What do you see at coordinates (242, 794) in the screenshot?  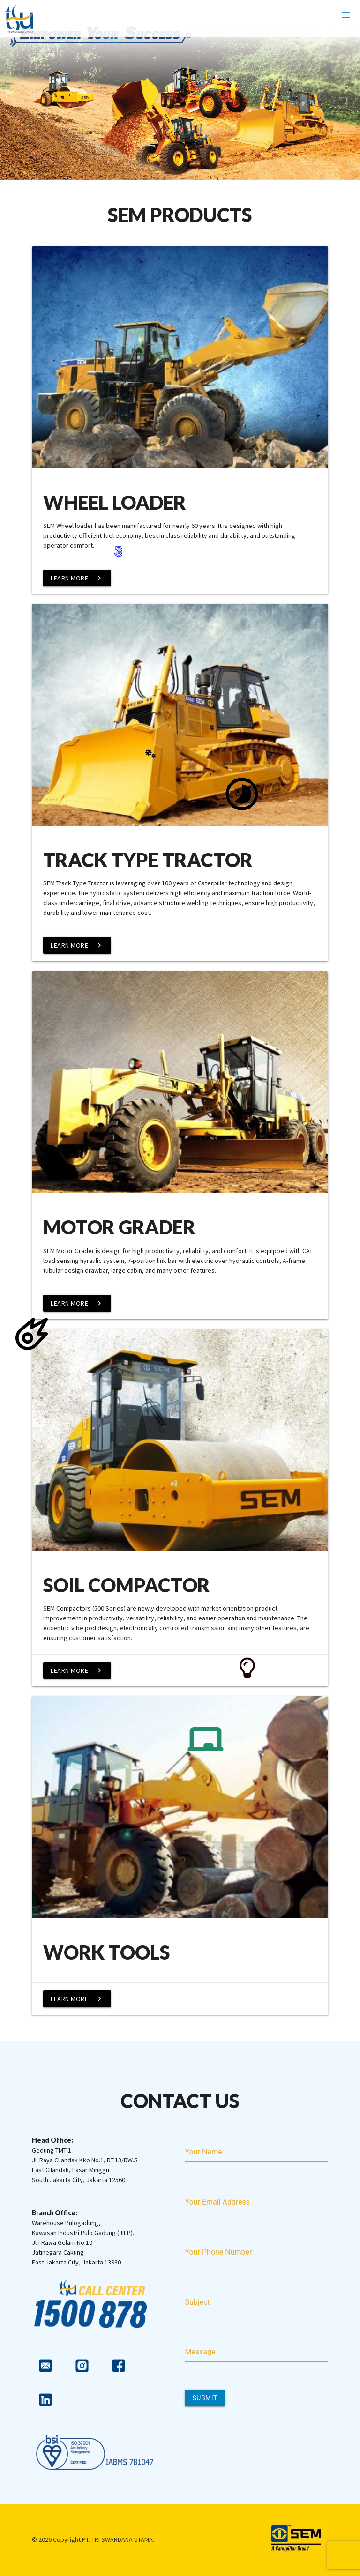 I see `enable timelapse recording mode` at bounding box center [242, 794].